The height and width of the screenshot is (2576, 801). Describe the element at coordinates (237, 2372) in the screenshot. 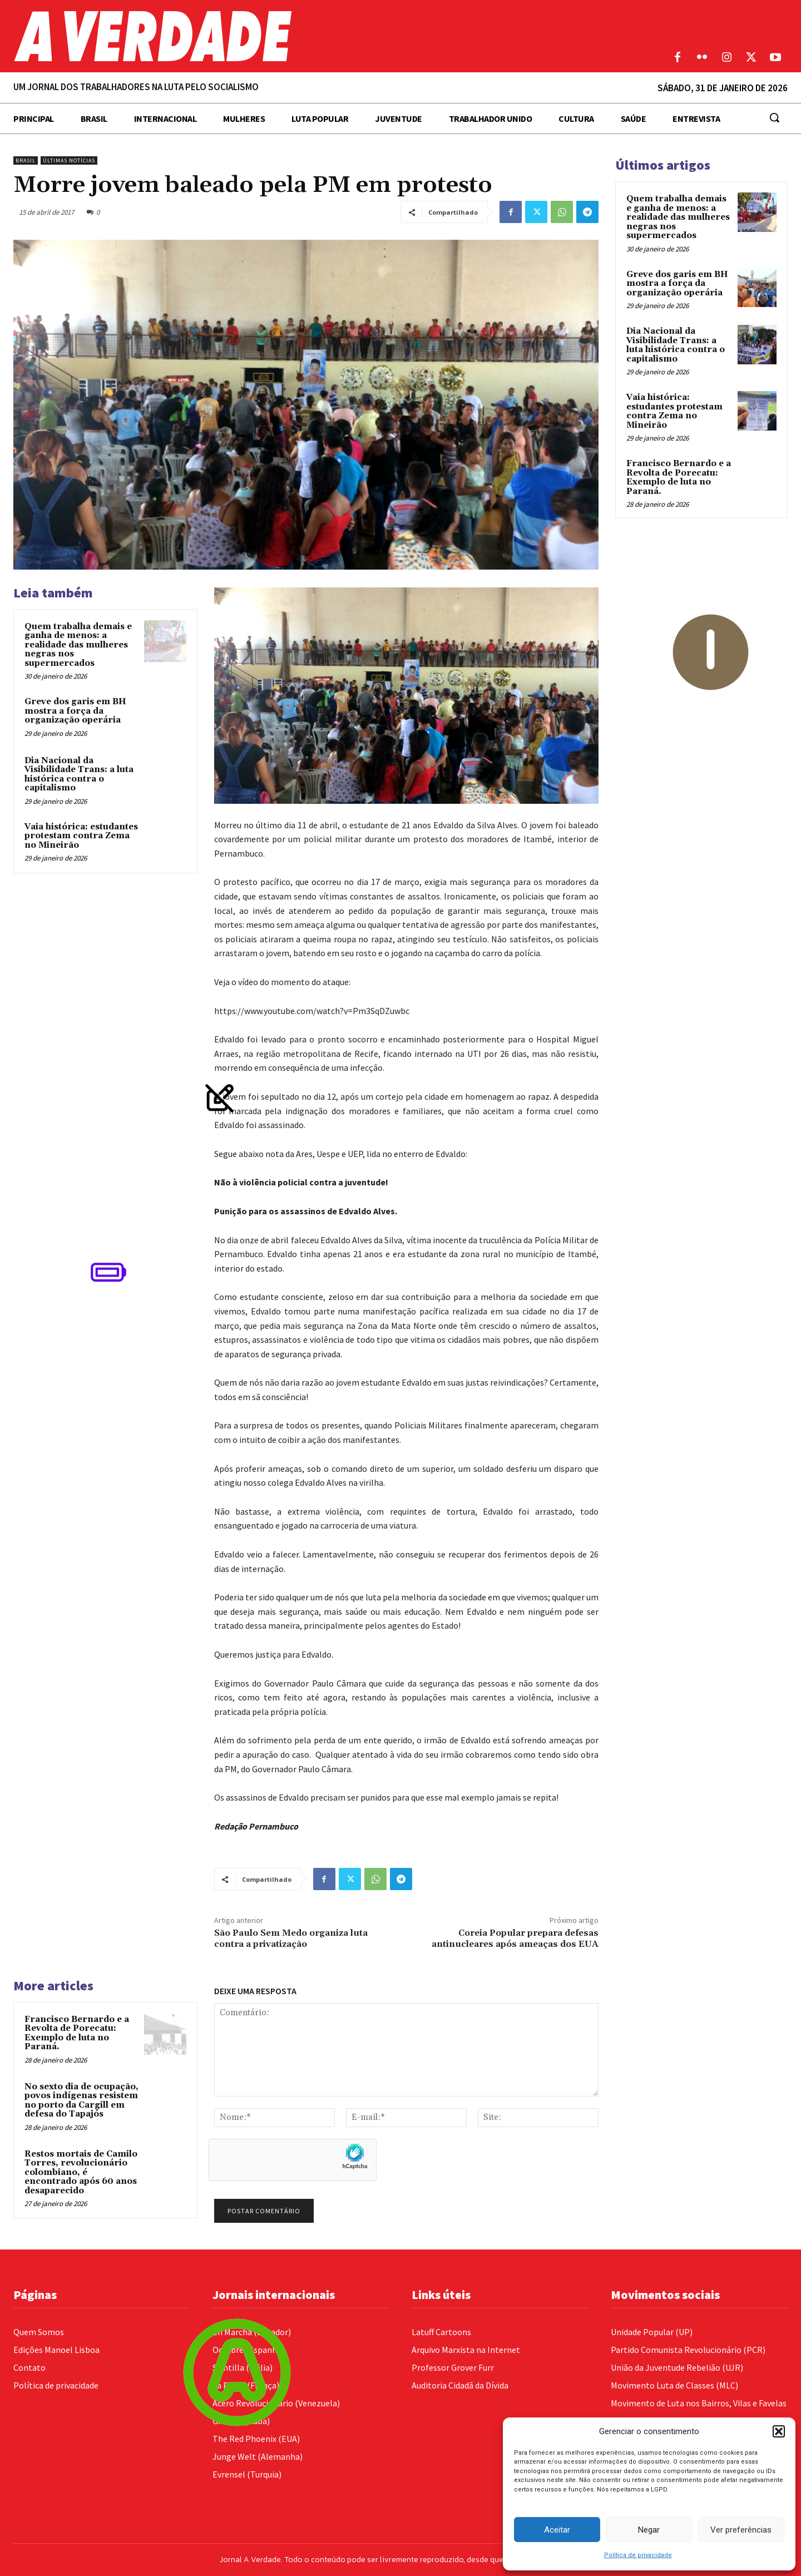

I see `sign in with OAuth authentication` at that location.